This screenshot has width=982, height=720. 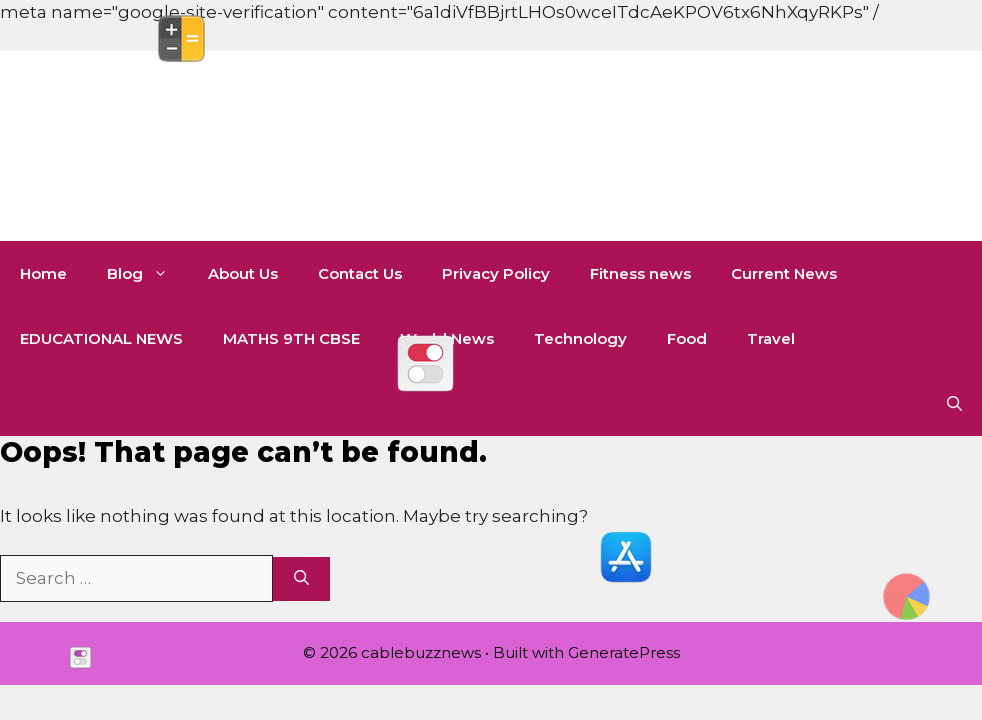 What do you see at coordinates (626, 557) in the screenshot?
I see `open the App Store to browse and download apps` at bounding box center [626, 557].